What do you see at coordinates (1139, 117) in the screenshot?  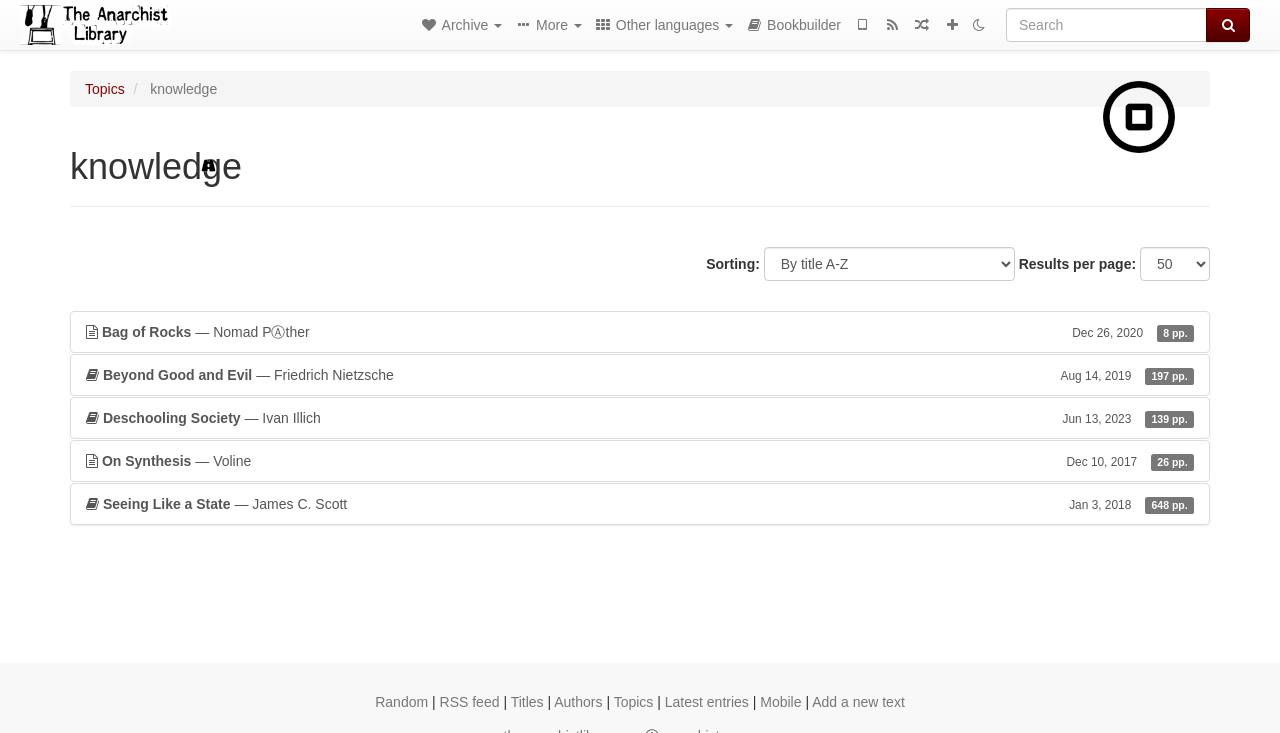 I see `stop media playback` at bounding box center [1139, 117].